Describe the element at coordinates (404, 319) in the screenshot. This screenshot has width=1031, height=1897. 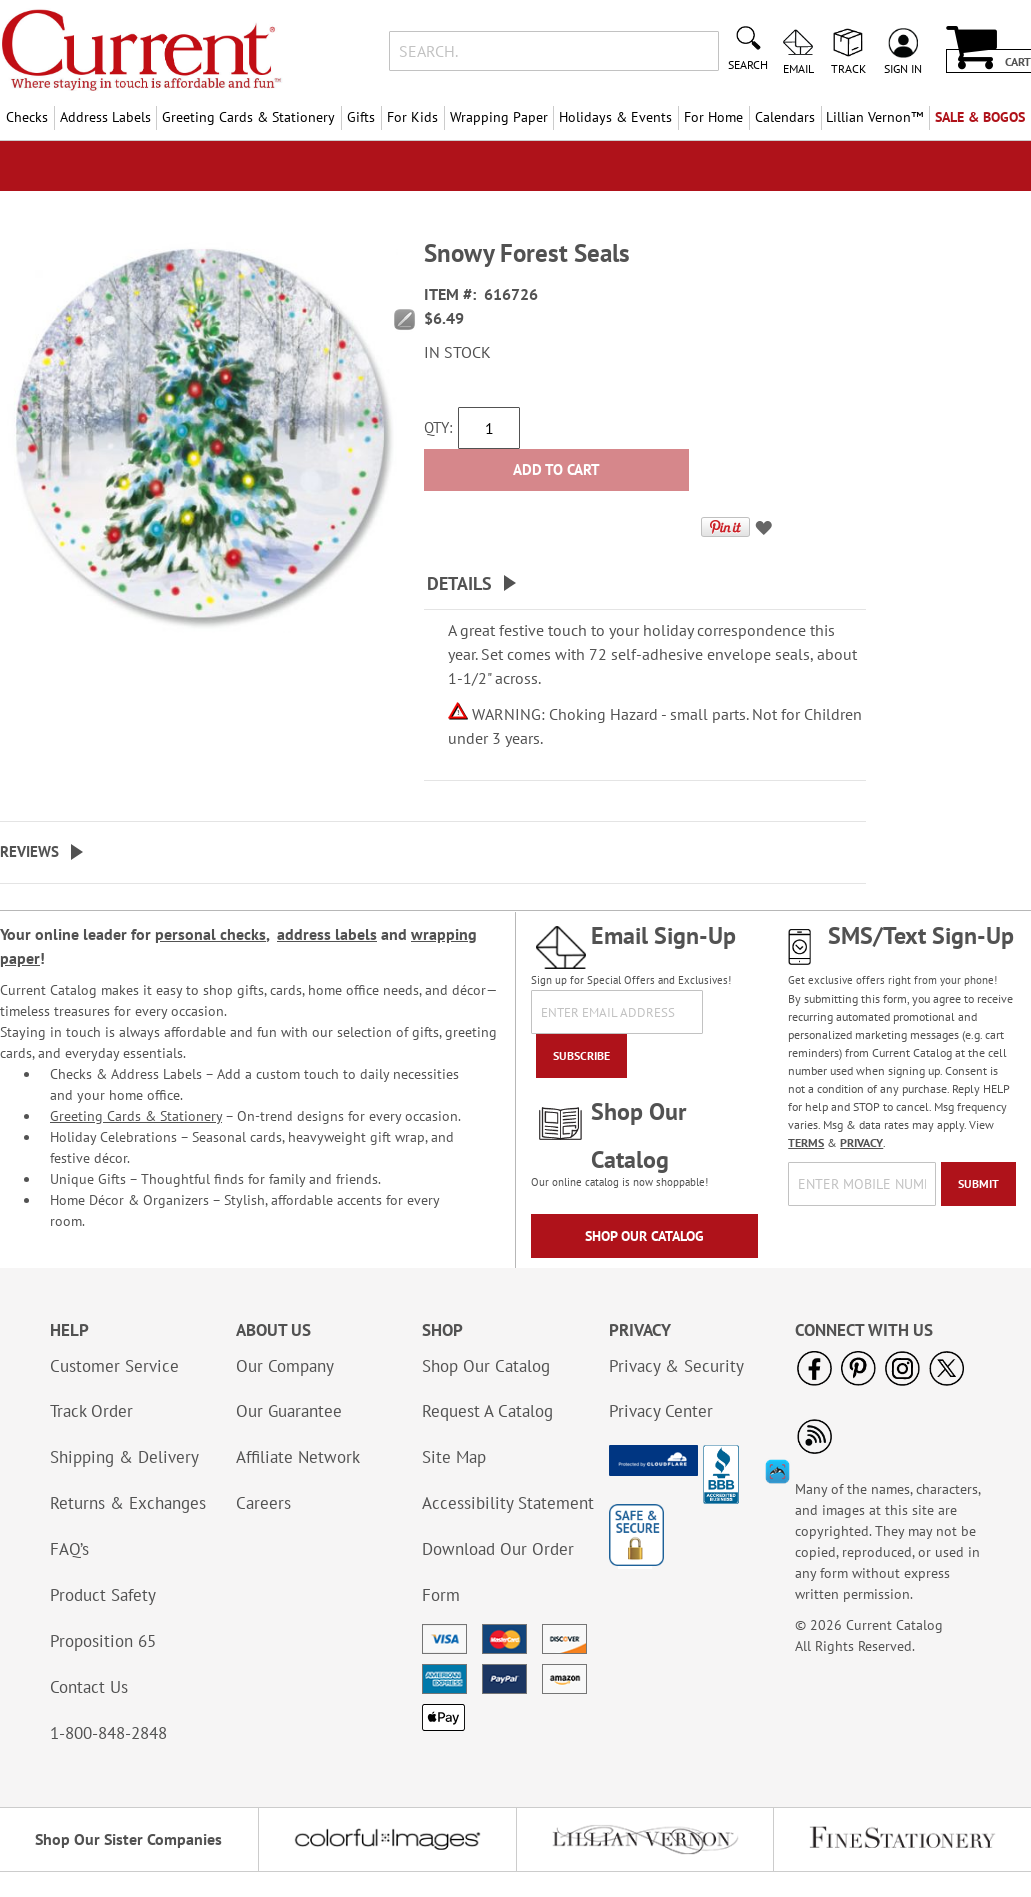
I see `open Pages for document editing` at that location.